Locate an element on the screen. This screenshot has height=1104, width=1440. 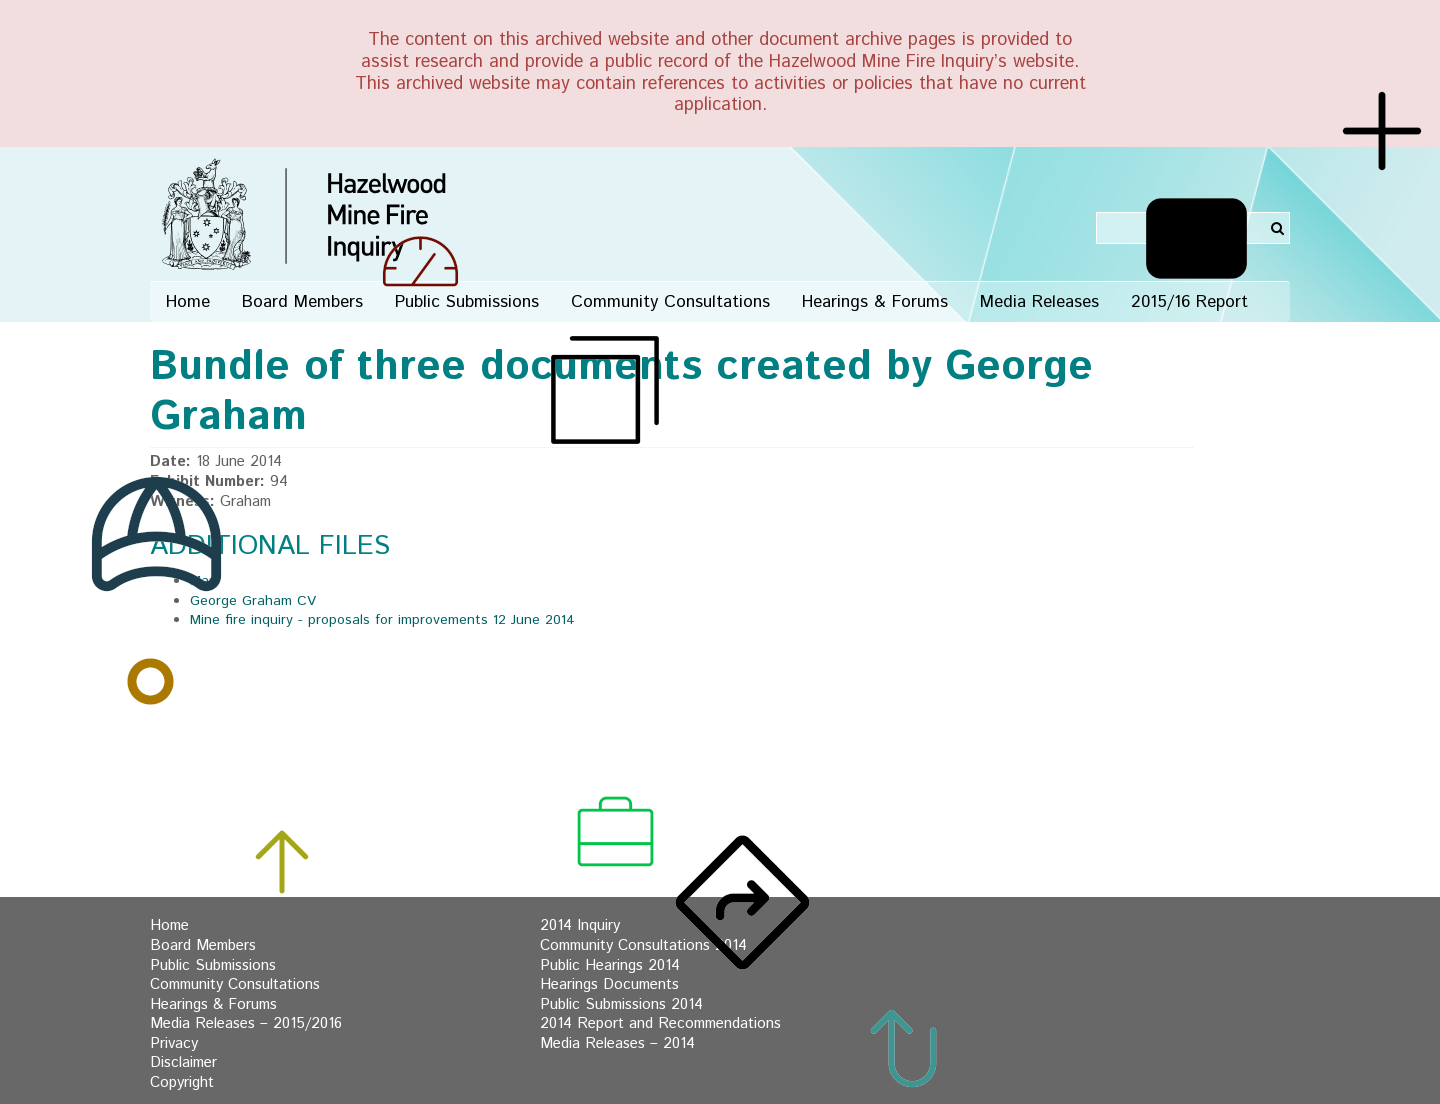
undo or go back to previous state is located at coordinates (906, 1048).